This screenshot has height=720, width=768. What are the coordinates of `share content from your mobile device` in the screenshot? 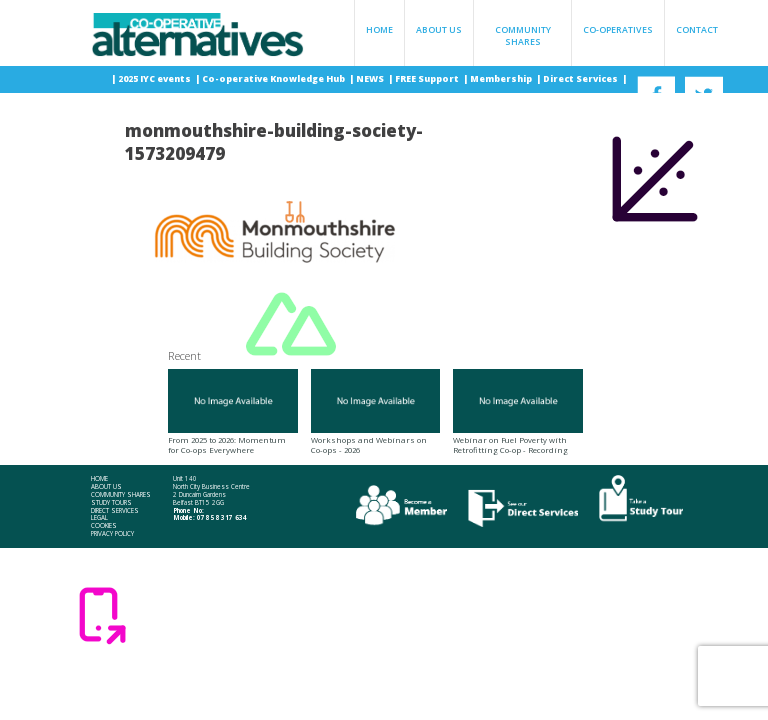 It's located at (98, 614).